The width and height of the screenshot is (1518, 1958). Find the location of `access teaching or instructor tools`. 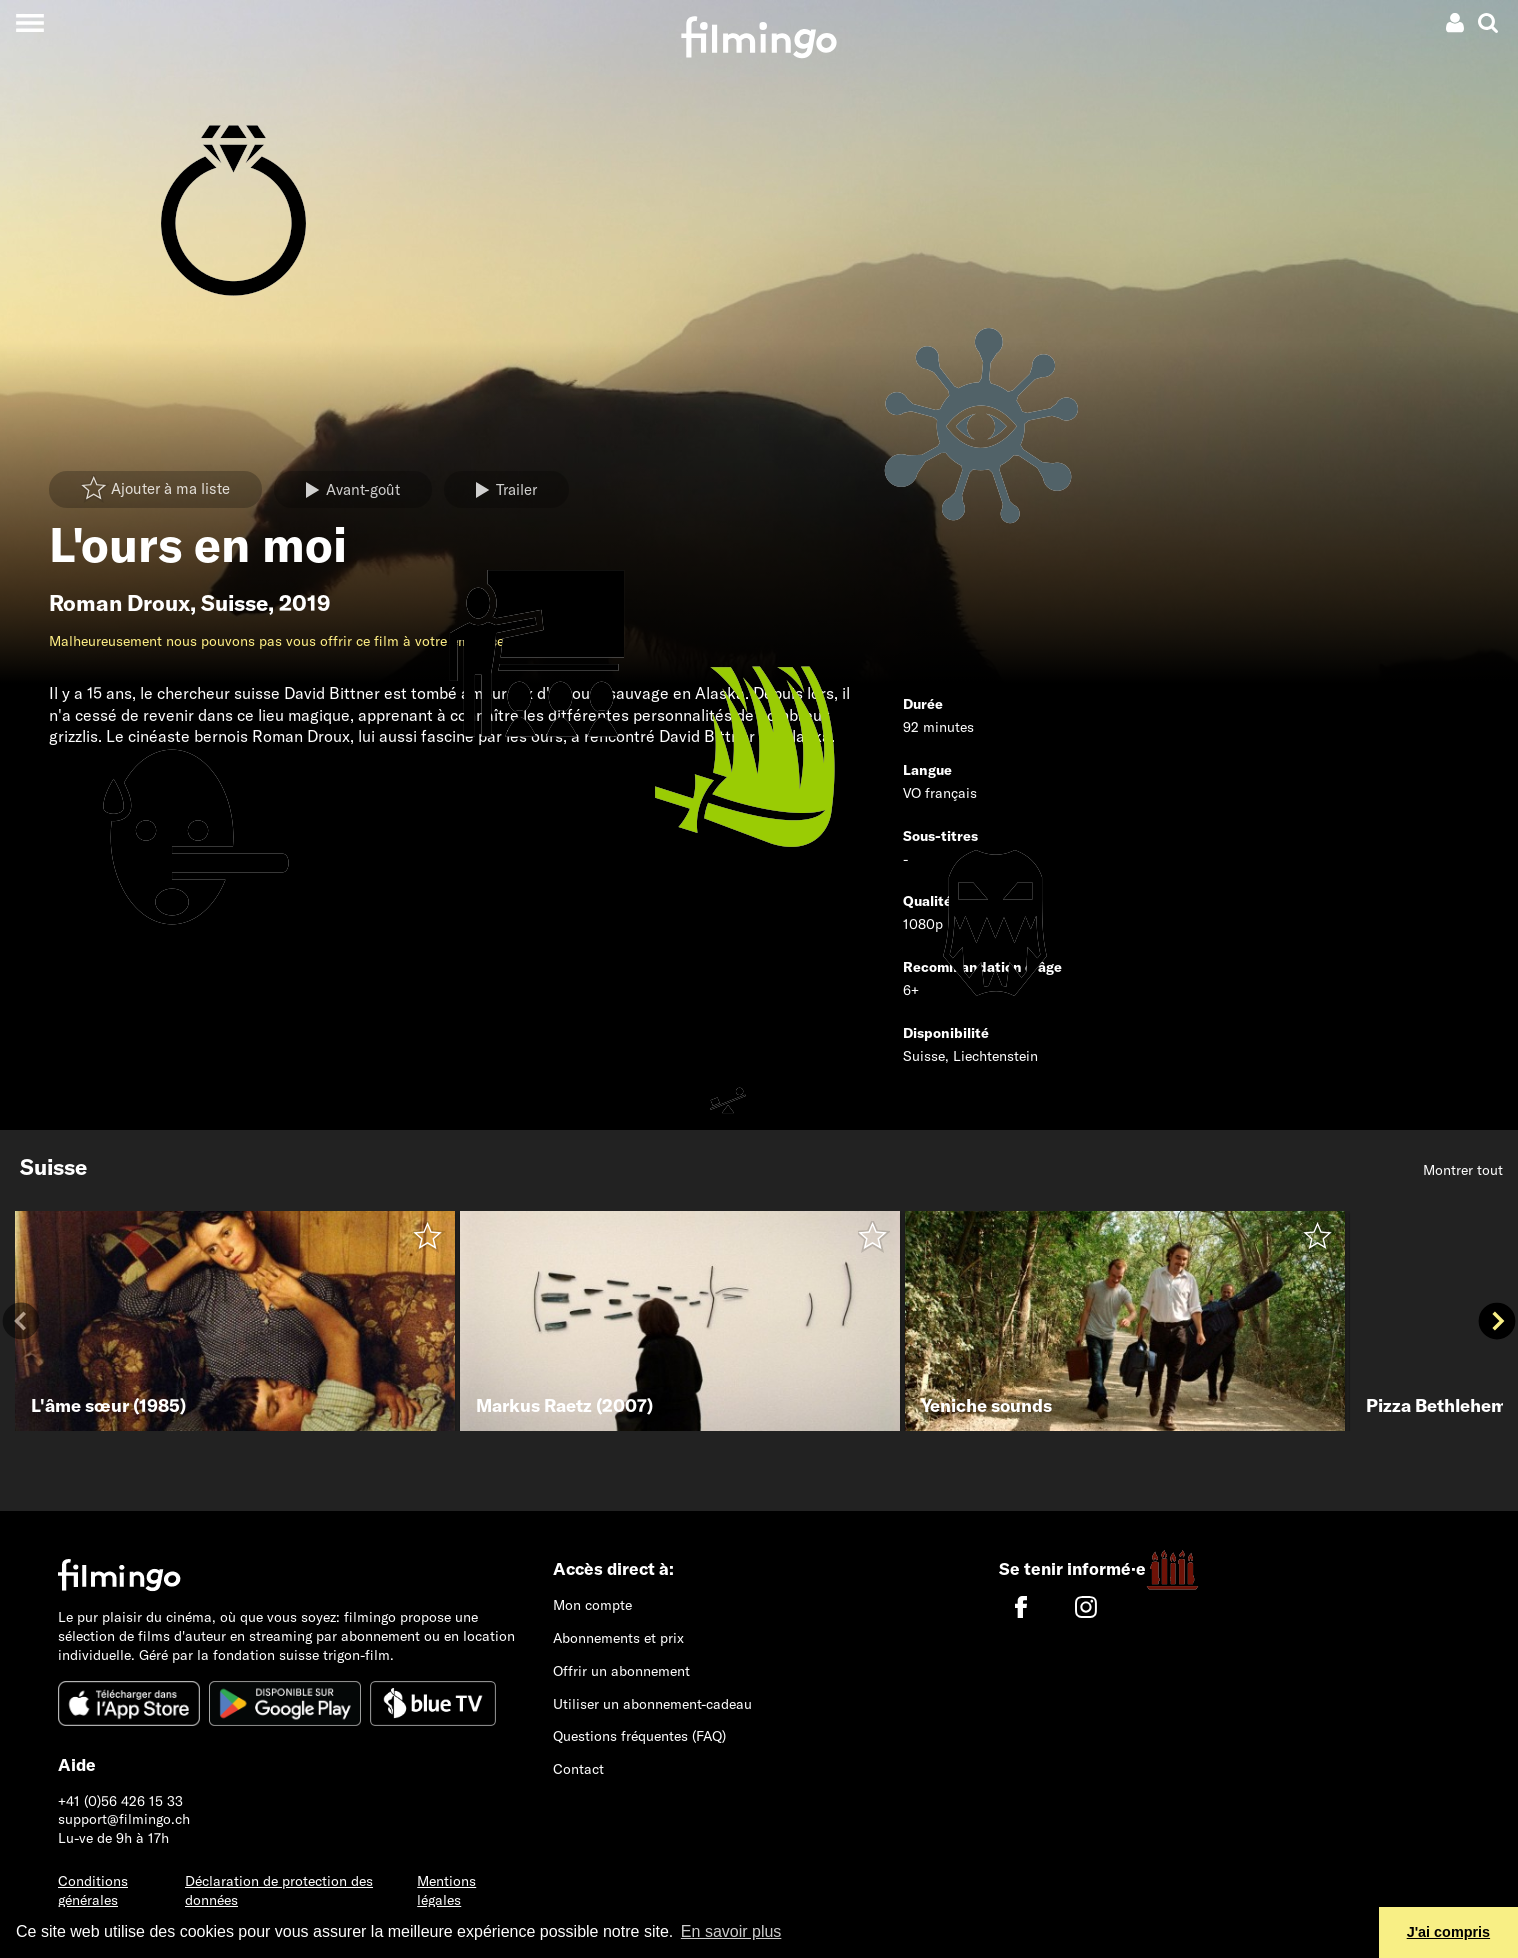

access teaching or instructor tools is located at coordinates (537, 649).